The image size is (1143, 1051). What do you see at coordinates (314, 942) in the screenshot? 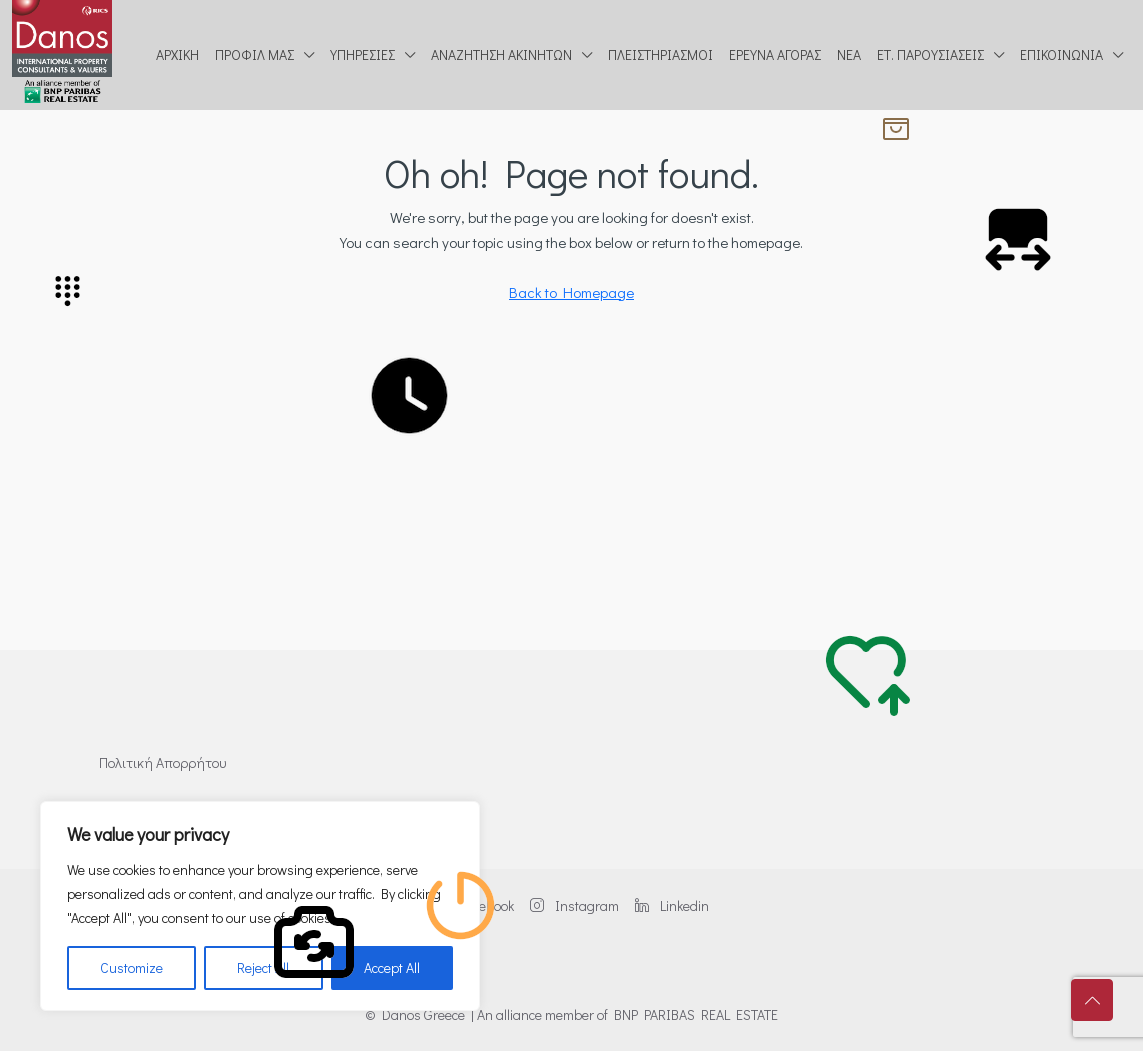
I see `switch between front and rear camera` at bounding box center [314, 942].